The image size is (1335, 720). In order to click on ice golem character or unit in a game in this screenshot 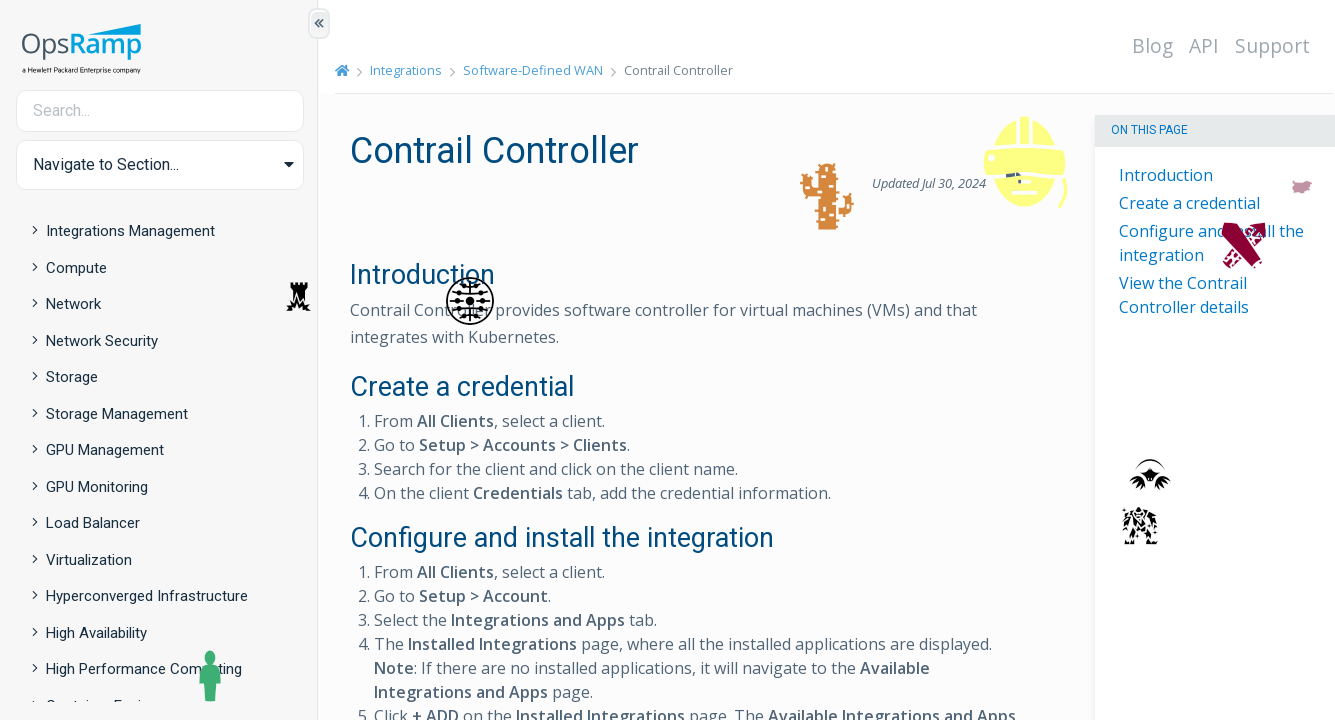, I will do `click(1139, 525)`.